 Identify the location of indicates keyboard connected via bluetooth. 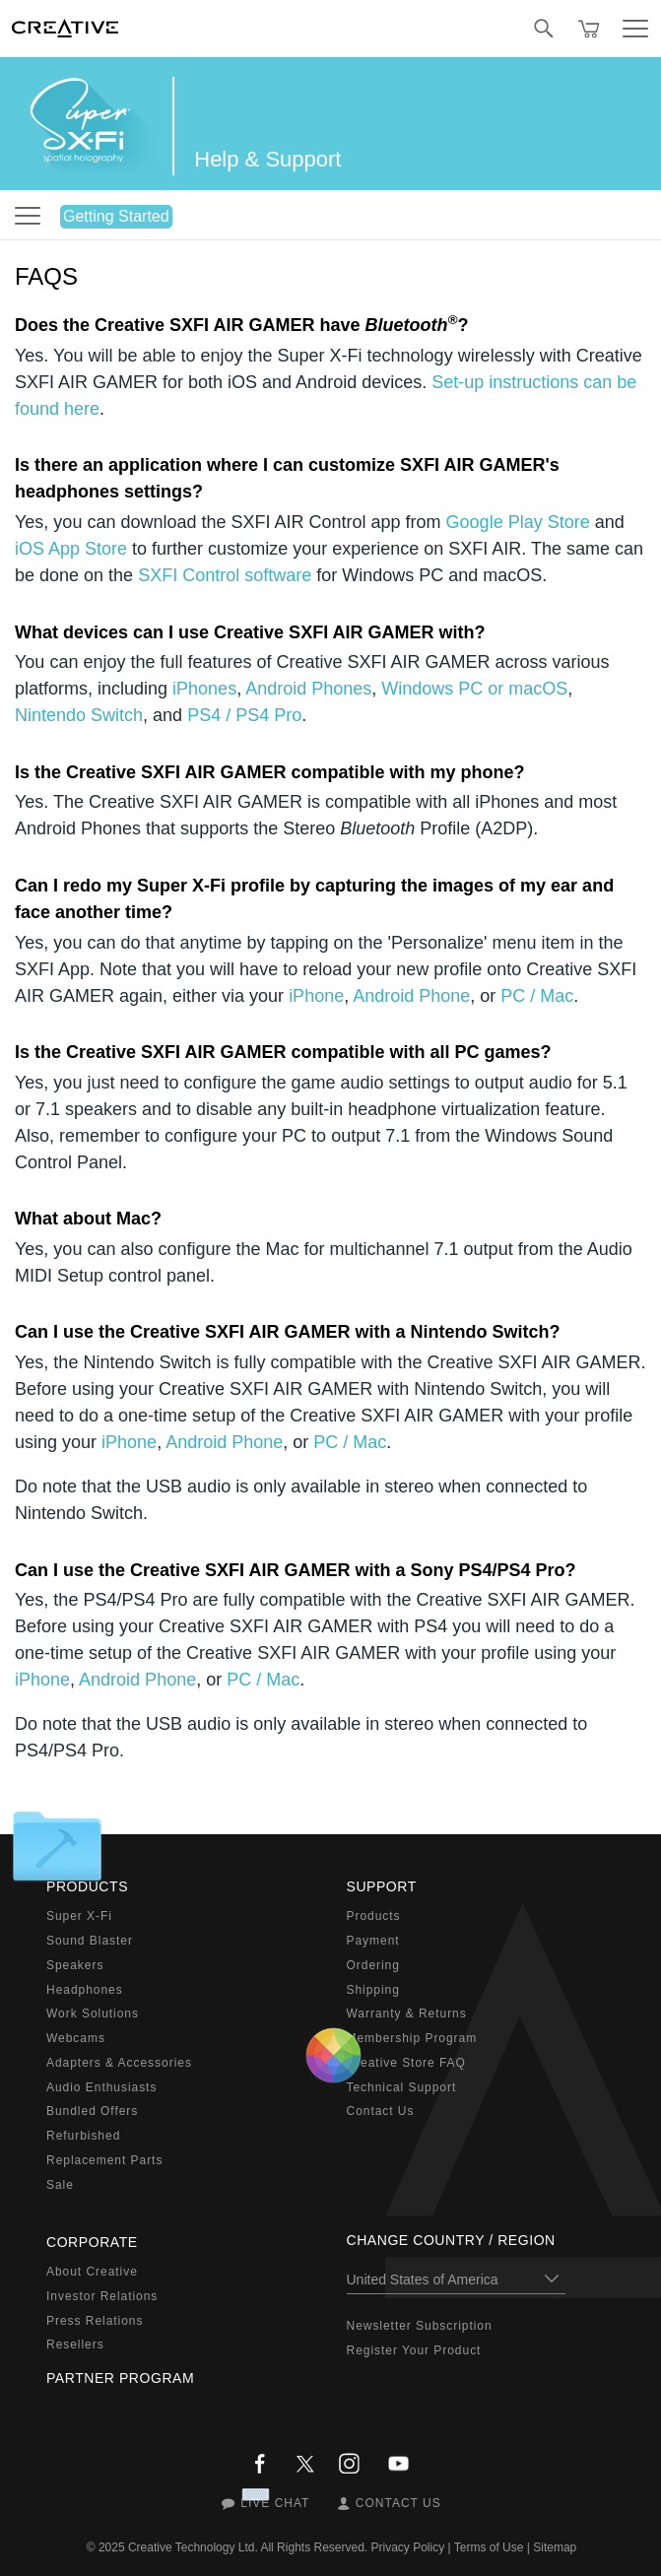
(255, 2494).